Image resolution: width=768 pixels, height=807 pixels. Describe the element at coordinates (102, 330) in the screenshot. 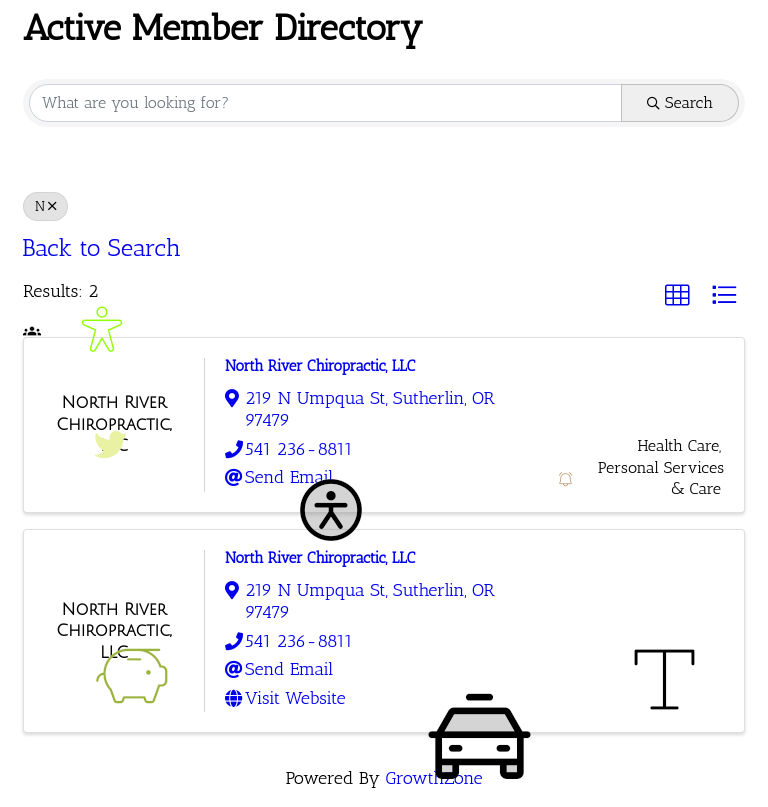

I see `accessibility settings or features` at that location.